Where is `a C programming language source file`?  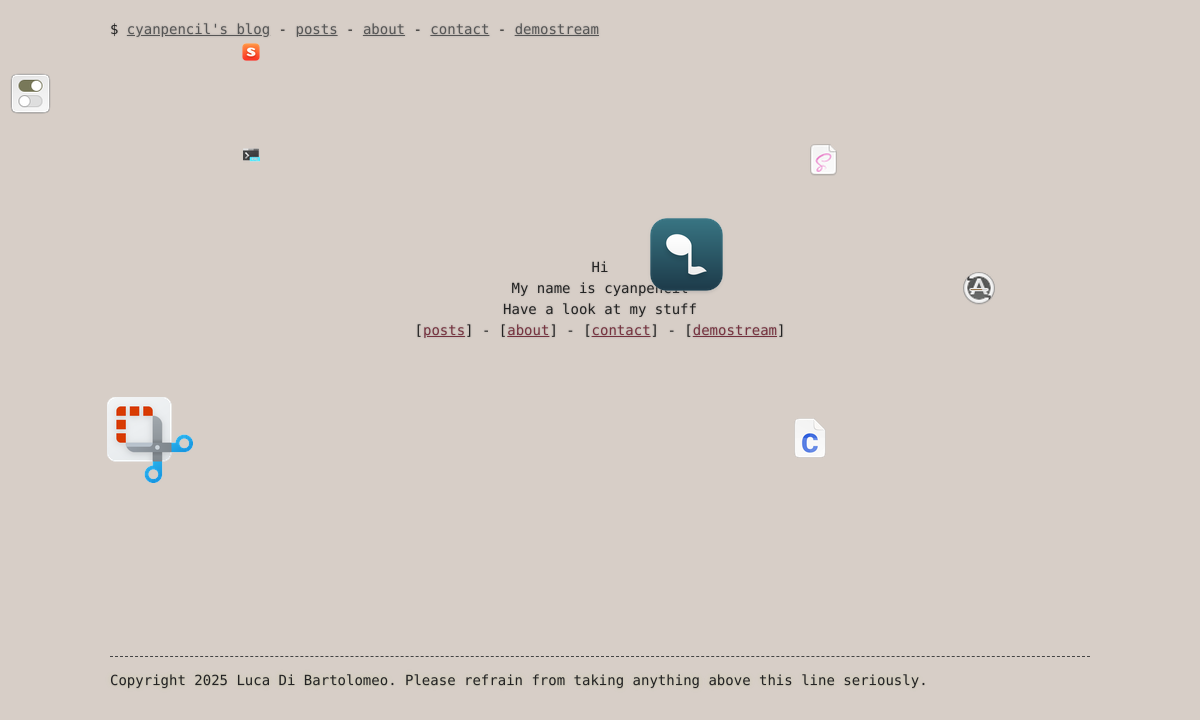
a C programming language source file is located at coordinates (810, 438).